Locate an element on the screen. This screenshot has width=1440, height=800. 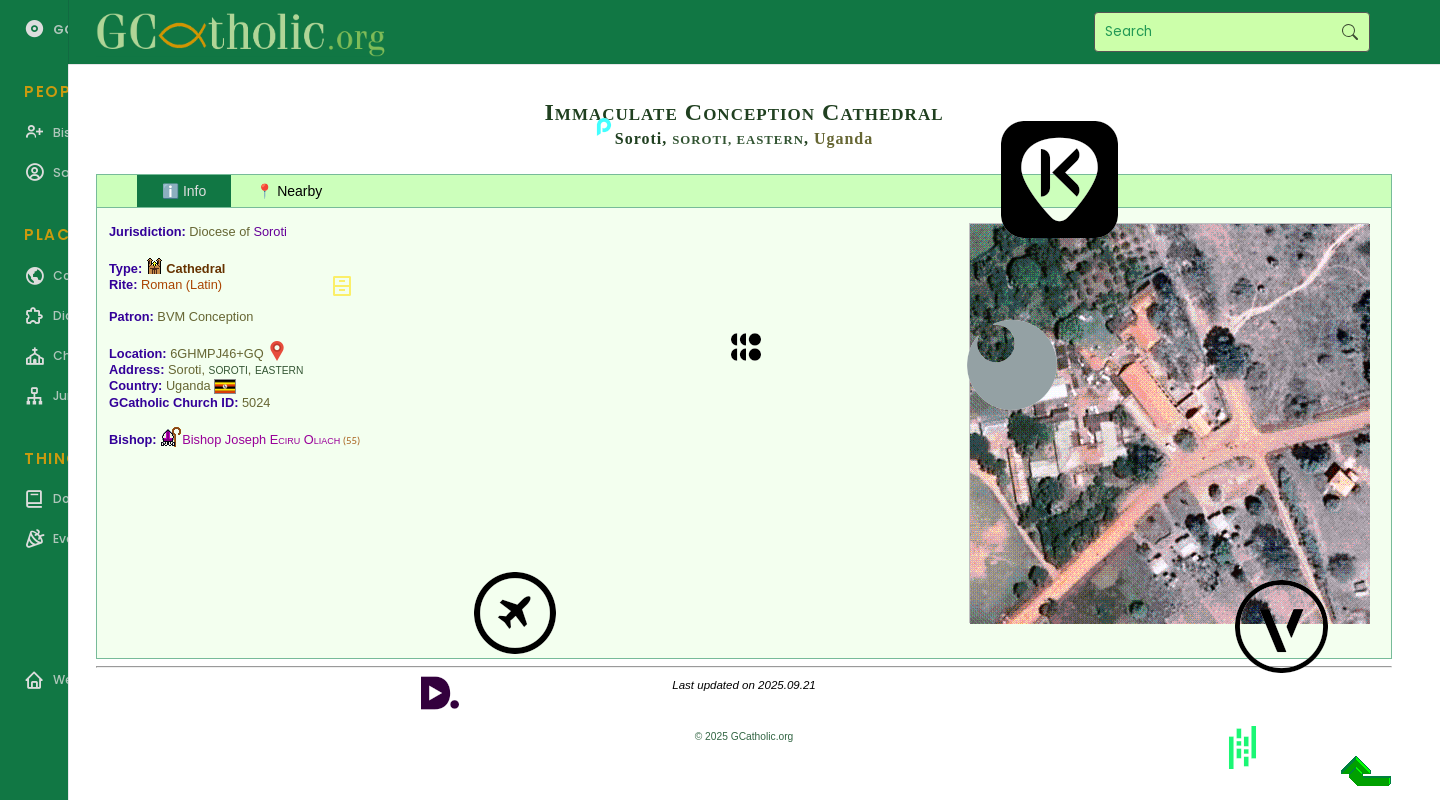
open piapro website or app is located at coordinates (604, 127).